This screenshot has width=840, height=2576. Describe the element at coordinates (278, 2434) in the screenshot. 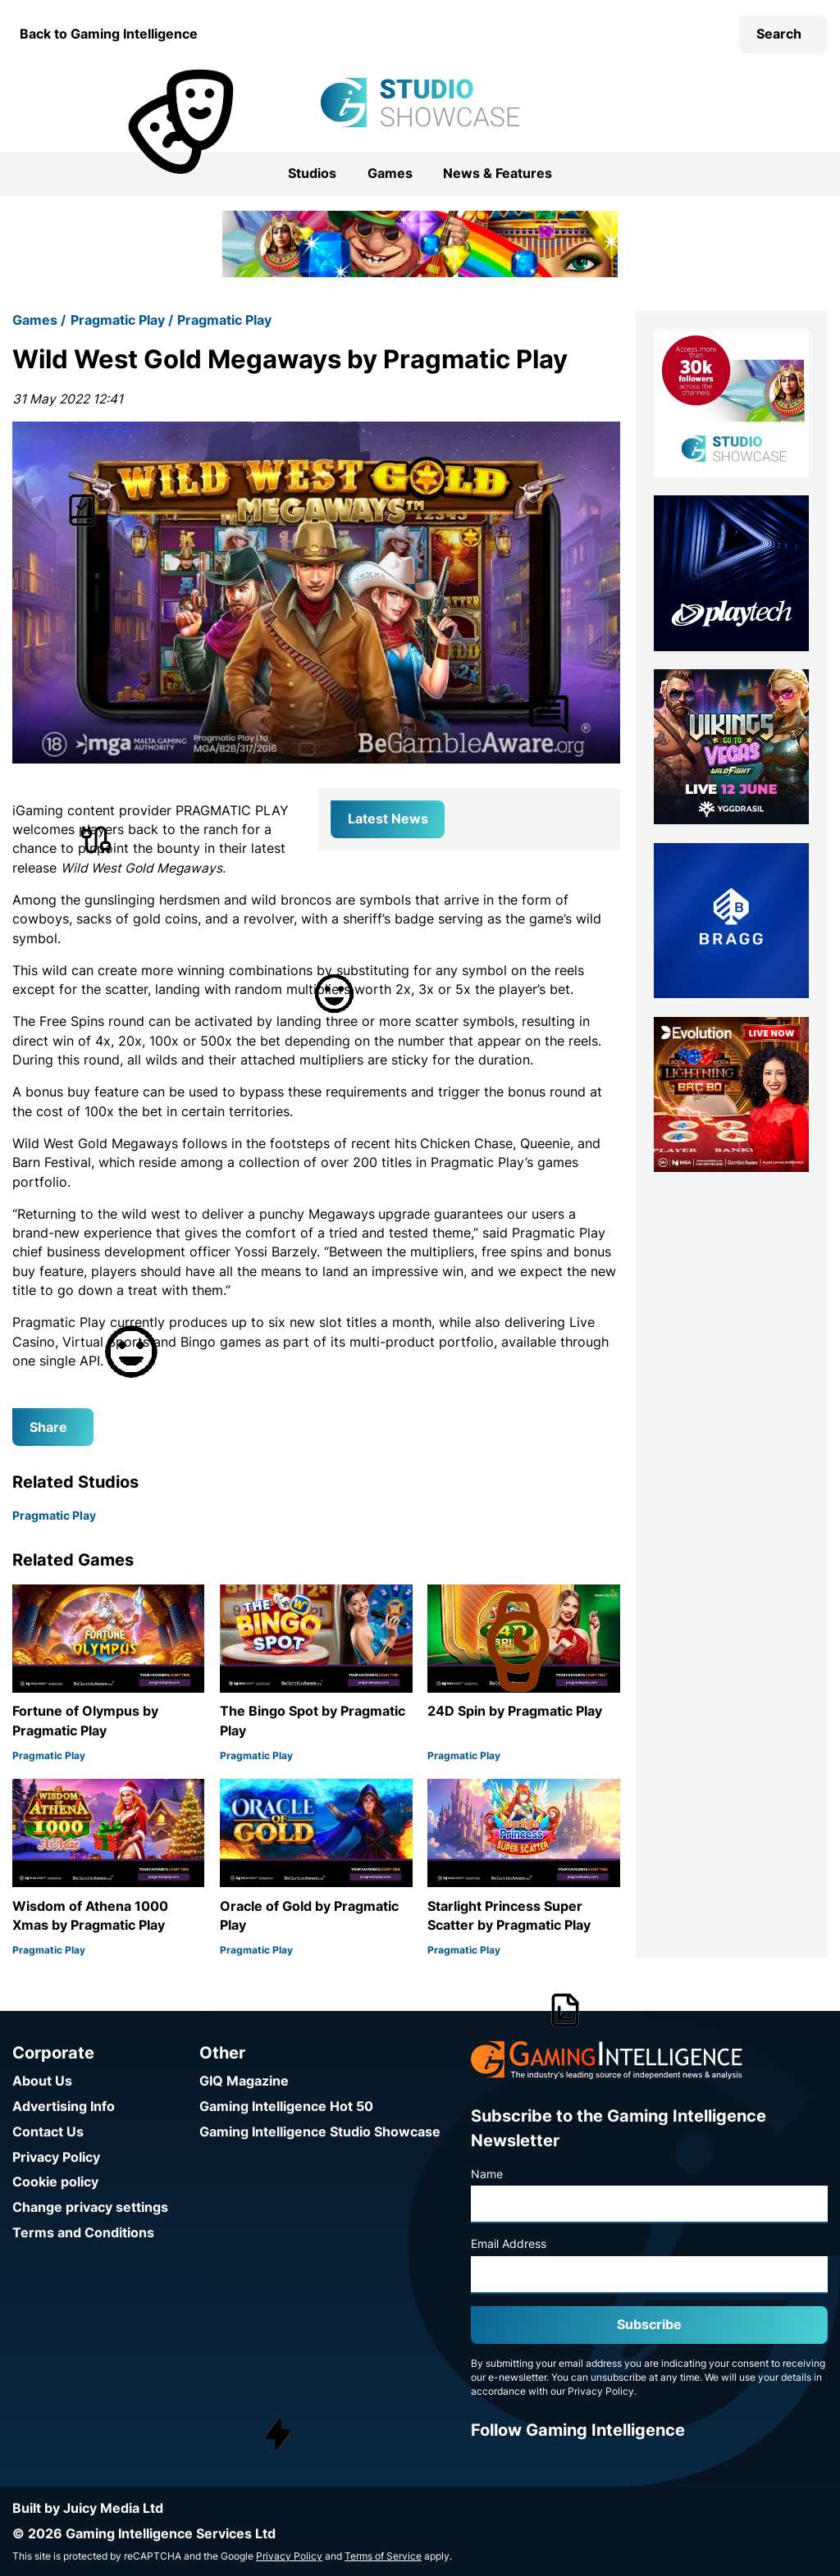

I see `indicates flash or lightning mode is enabled` at that location.